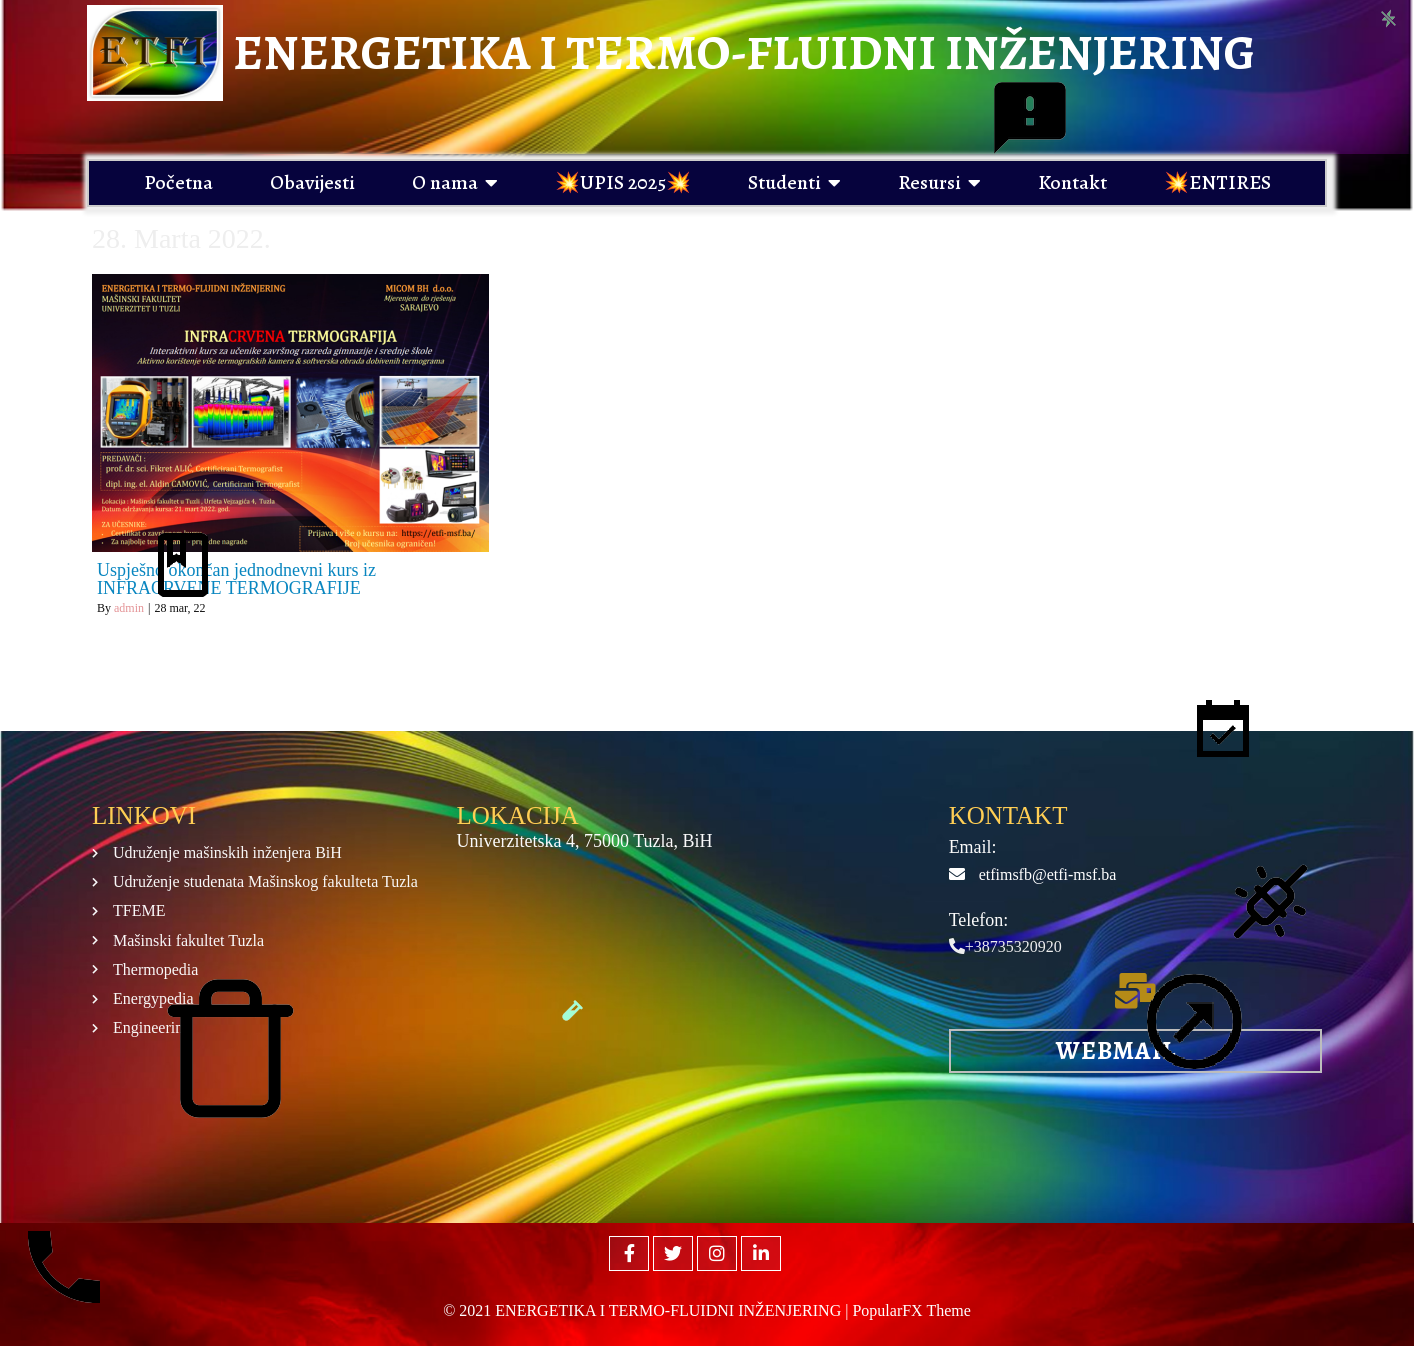 The height and width of the screenshot is (1346, 1414). I want to click on delete selected item, so click(230, 1048).